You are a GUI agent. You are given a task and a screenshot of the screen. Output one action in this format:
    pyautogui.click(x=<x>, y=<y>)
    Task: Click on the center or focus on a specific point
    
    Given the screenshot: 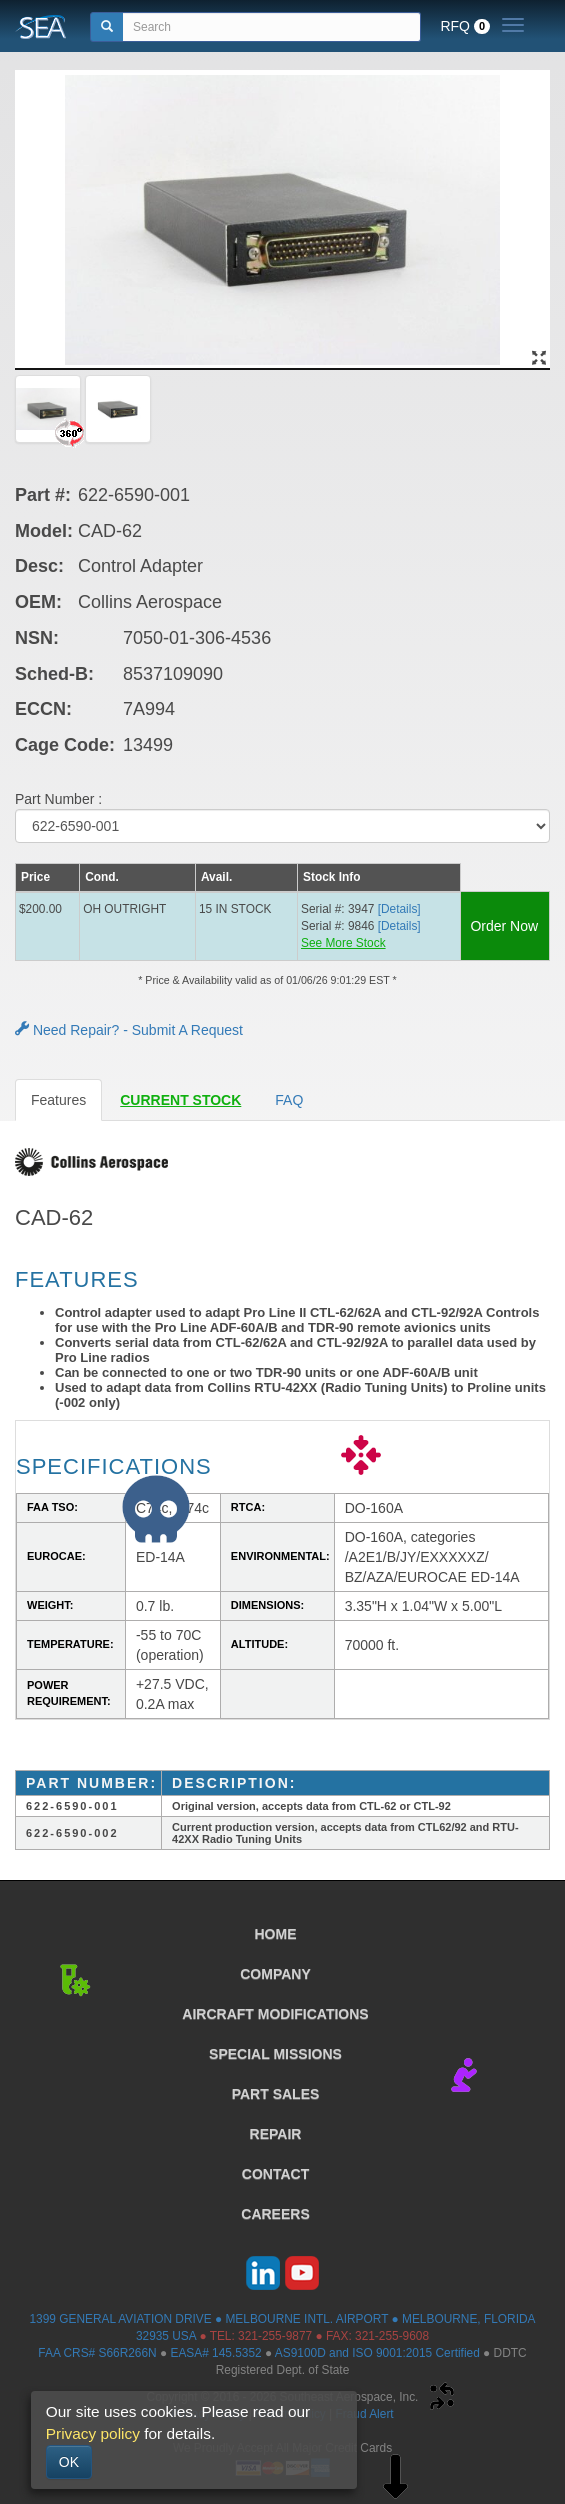 What is the action you would take?
    pyautogui.click(x=361, y=1455)
    